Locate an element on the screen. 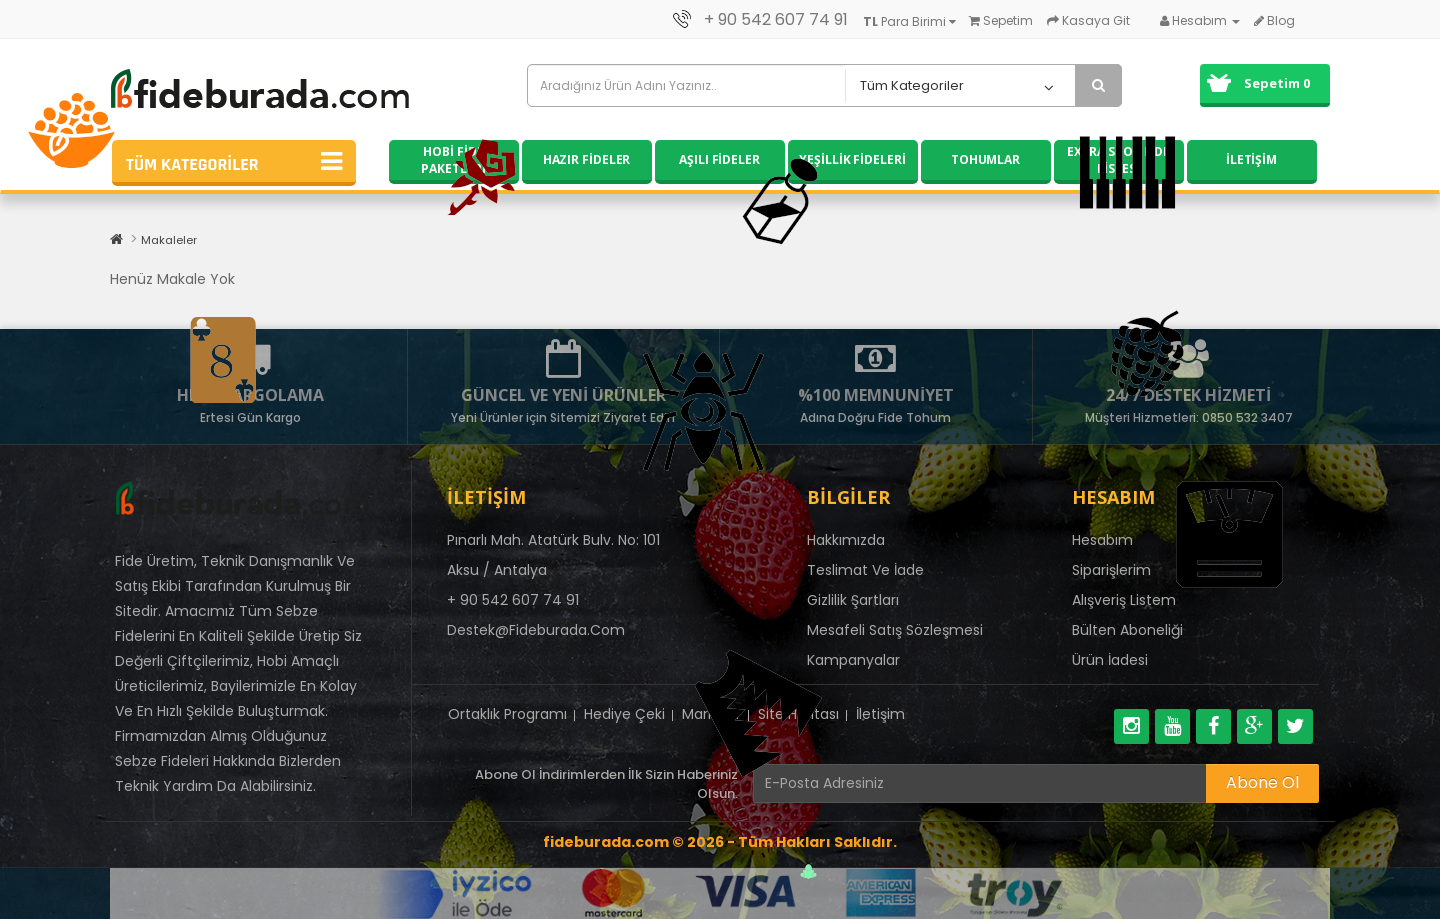 This screenshot has width=1440, height=919. attach or clip items together is located at coordinates (758, 714).